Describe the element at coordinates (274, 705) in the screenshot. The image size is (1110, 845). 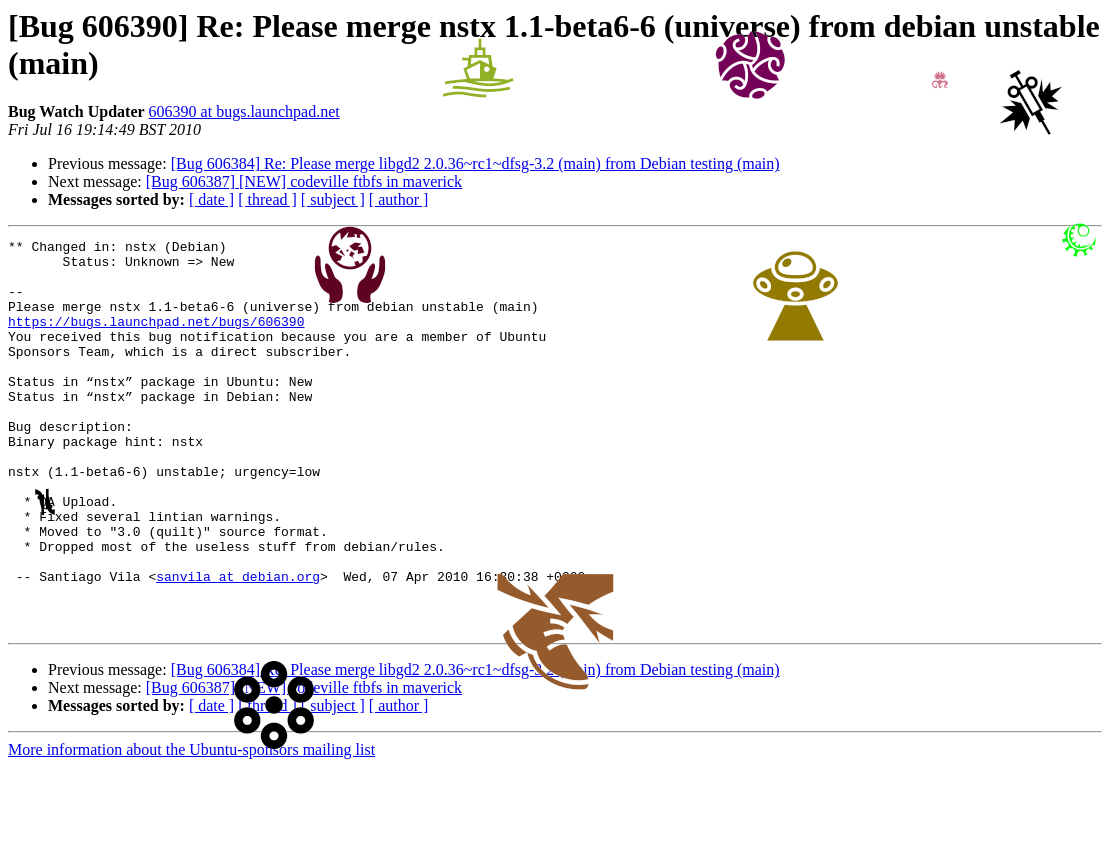
I see `select chaingun weapon in game` at that location.